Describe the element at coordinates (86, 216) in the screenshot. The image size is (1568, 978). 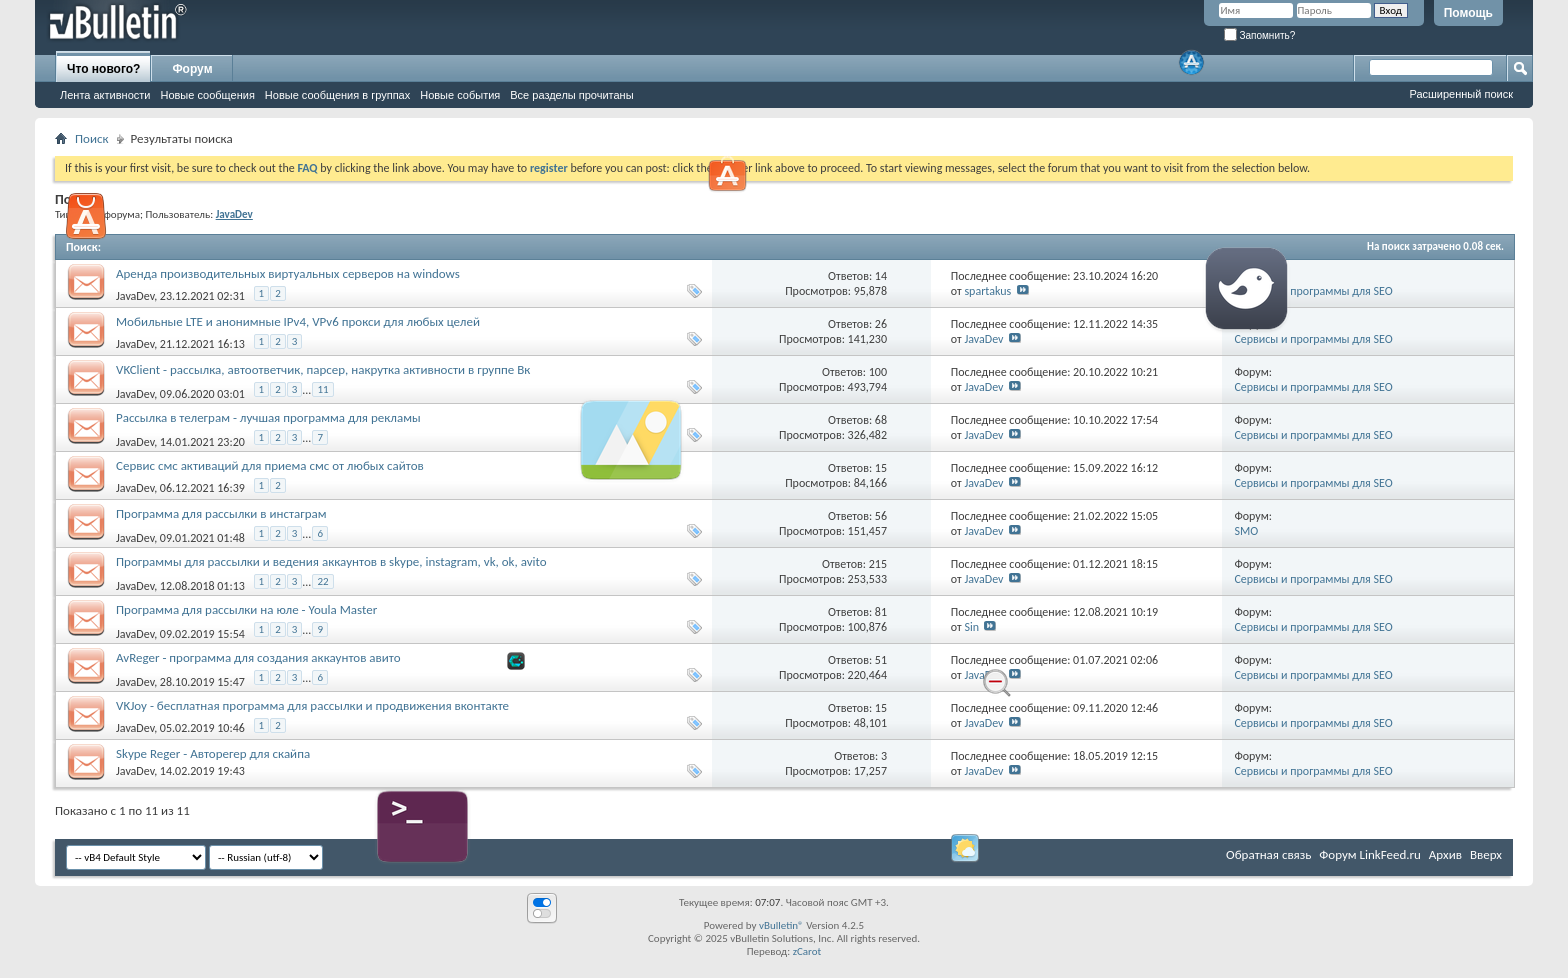
I see `open the app center to browse and install applications` at that location.